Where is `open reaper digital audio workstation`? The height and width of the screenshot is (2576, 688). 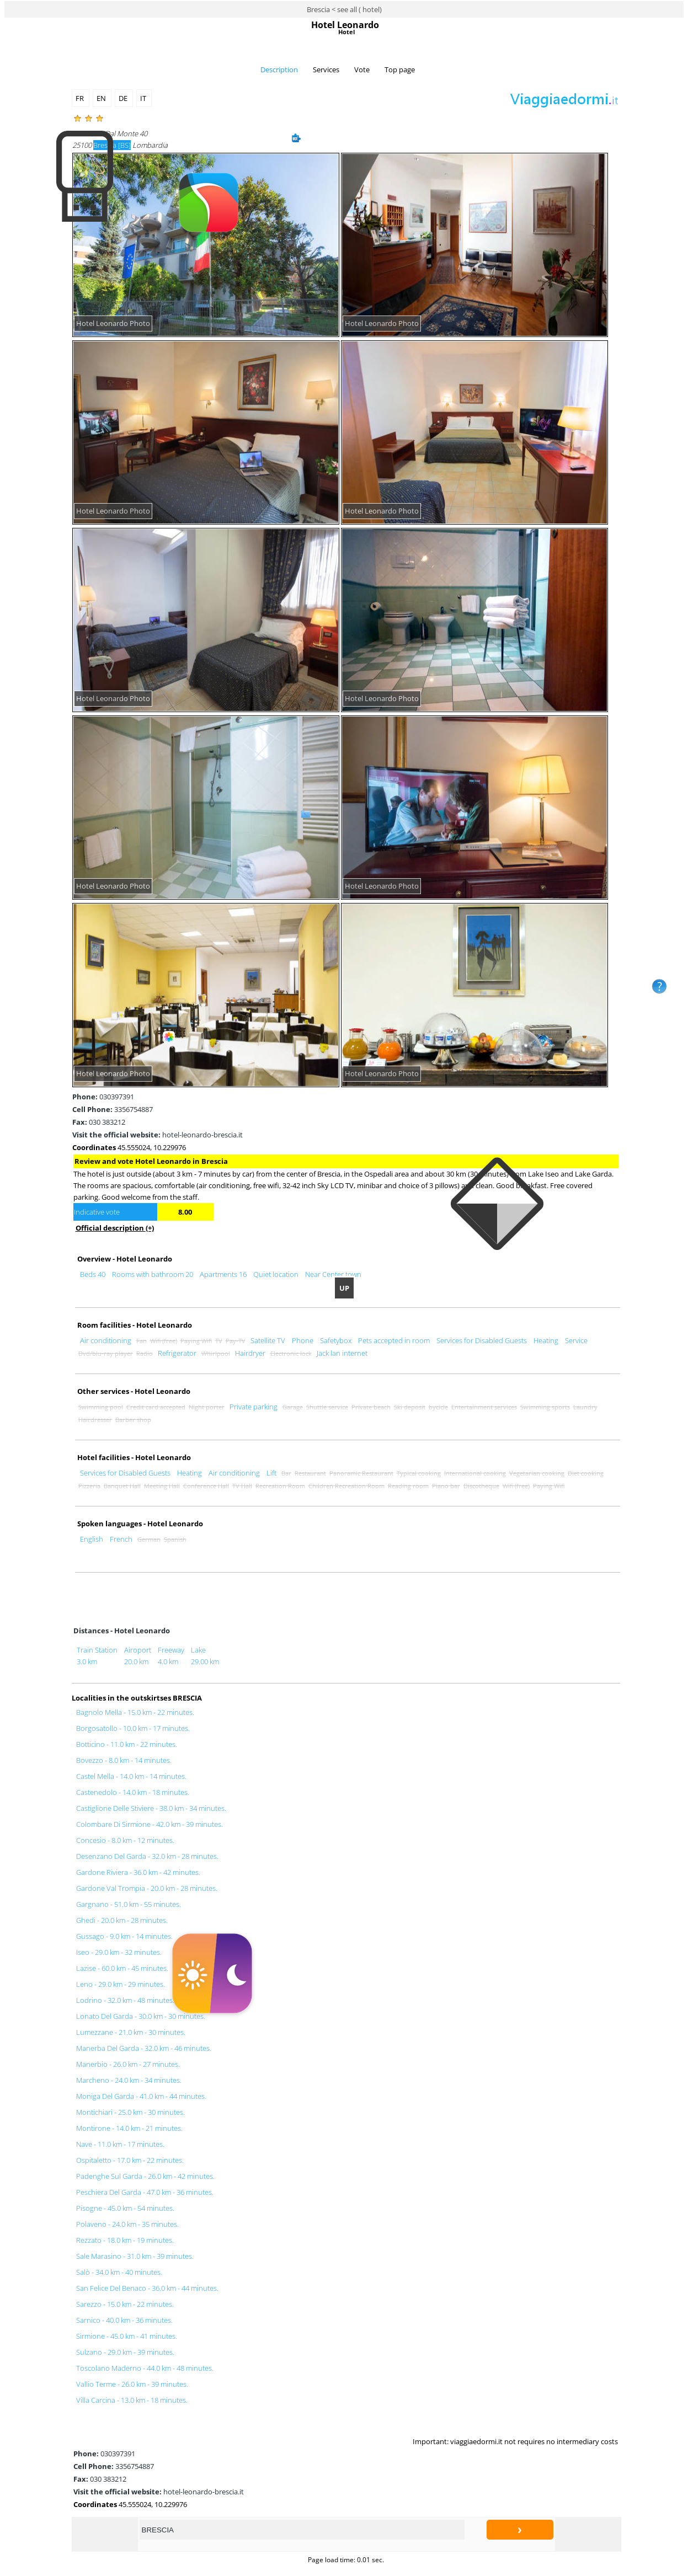 open reaper digital audio workstation is located at coordinates (209, 202).